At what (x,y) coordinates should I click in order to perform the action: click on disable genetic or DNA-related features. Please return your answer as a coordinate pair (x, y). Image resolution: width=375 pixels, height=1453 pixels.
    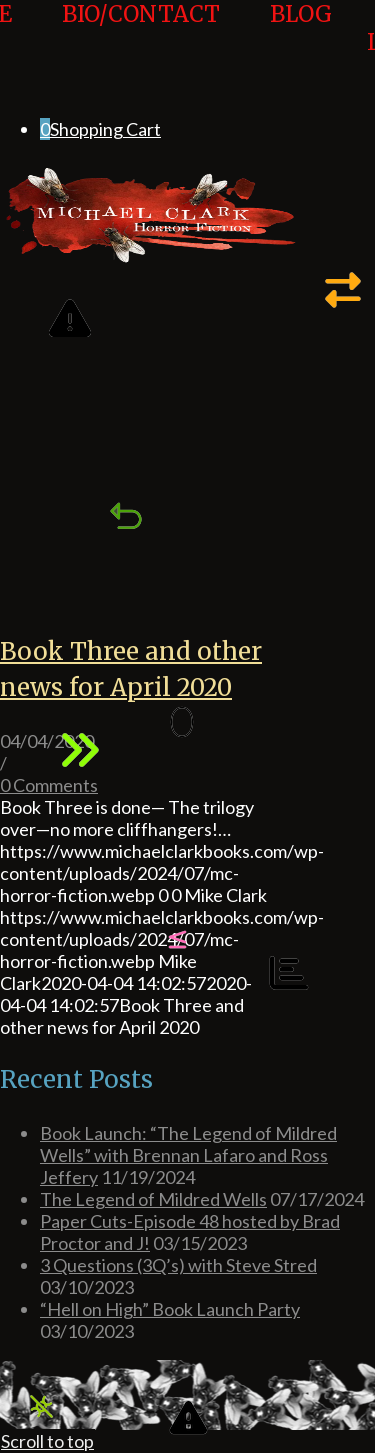
    Looking at the image, I should click on (41, 1406).